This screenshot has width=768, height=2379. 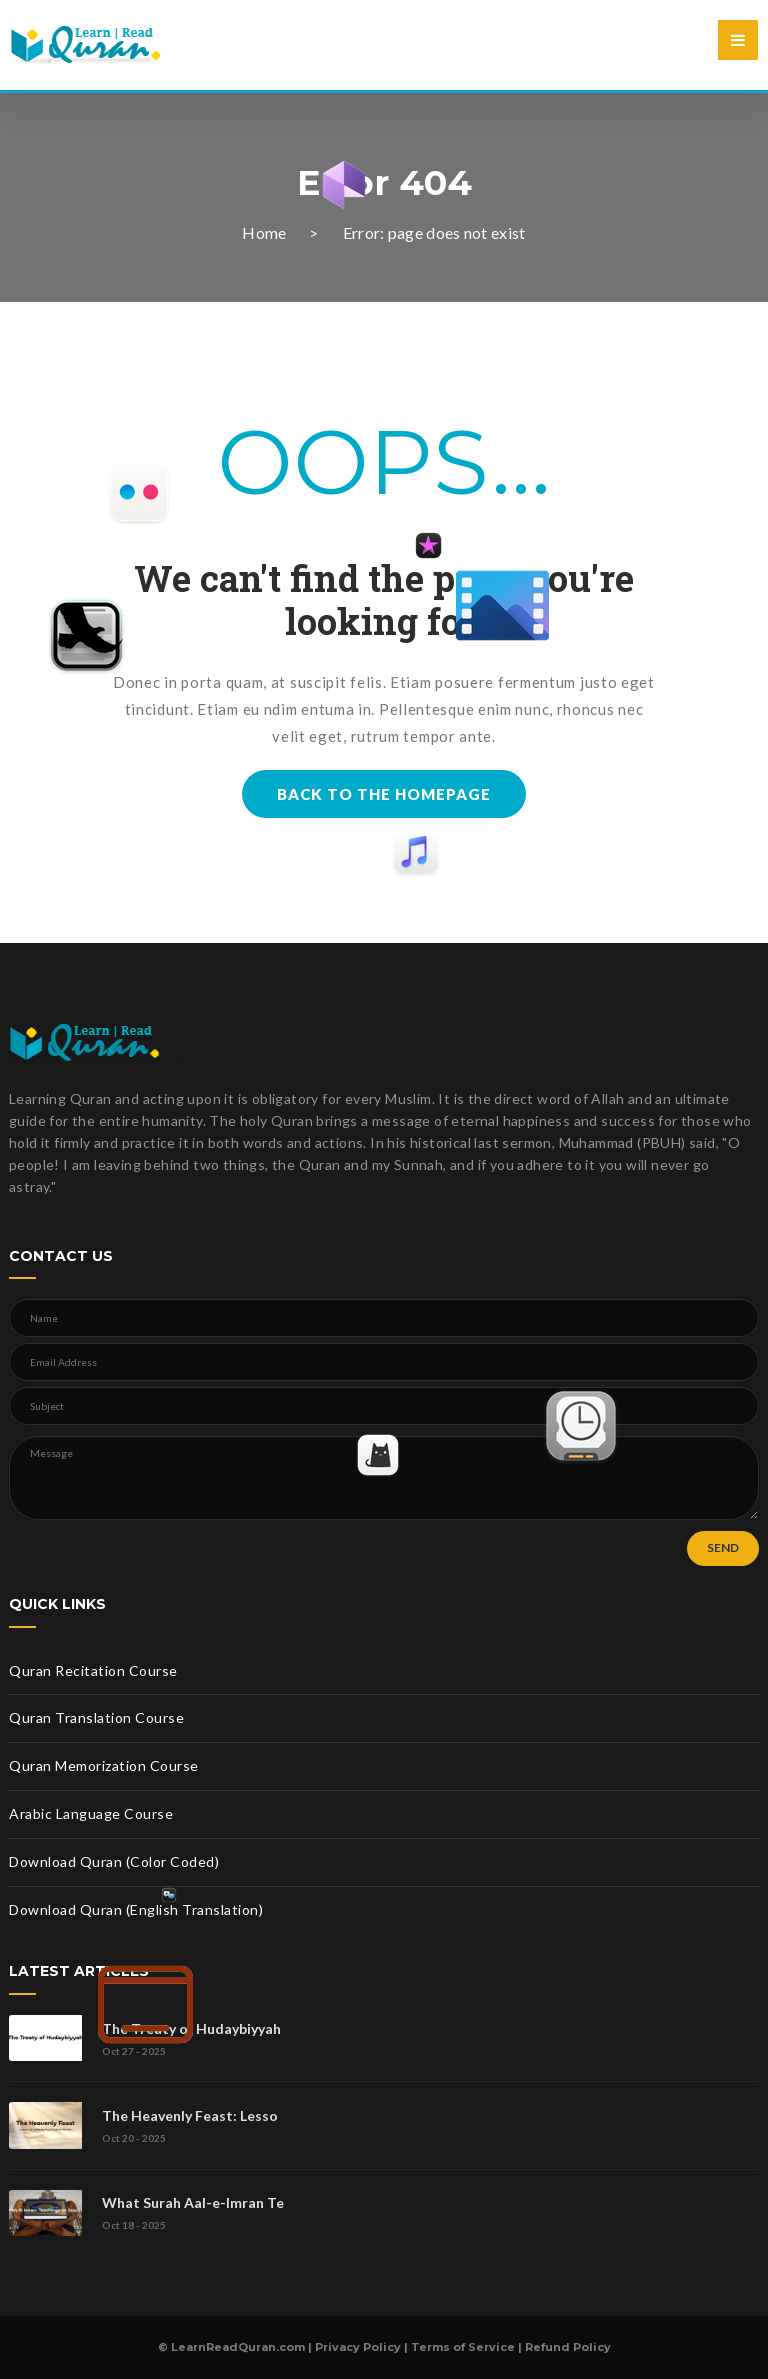 I want to click on open the iTunes Store app, so click(x=428, y=545).